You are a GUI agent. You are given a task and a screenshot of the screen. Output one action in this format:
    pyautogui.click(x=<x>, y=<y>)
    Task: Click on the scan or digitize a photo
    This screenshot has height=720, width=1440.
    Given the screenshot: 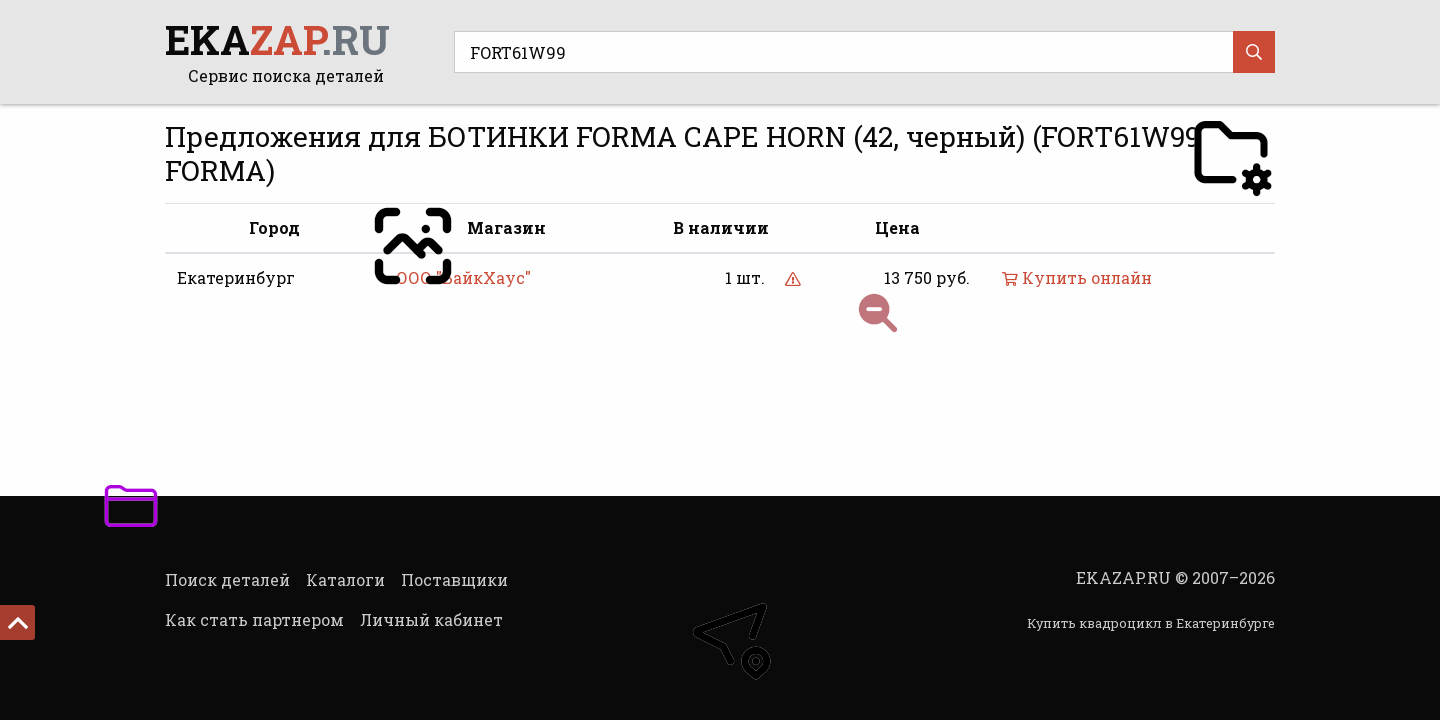 What is the action you would take?
    pyautogui.click(x=413, y=246)
    